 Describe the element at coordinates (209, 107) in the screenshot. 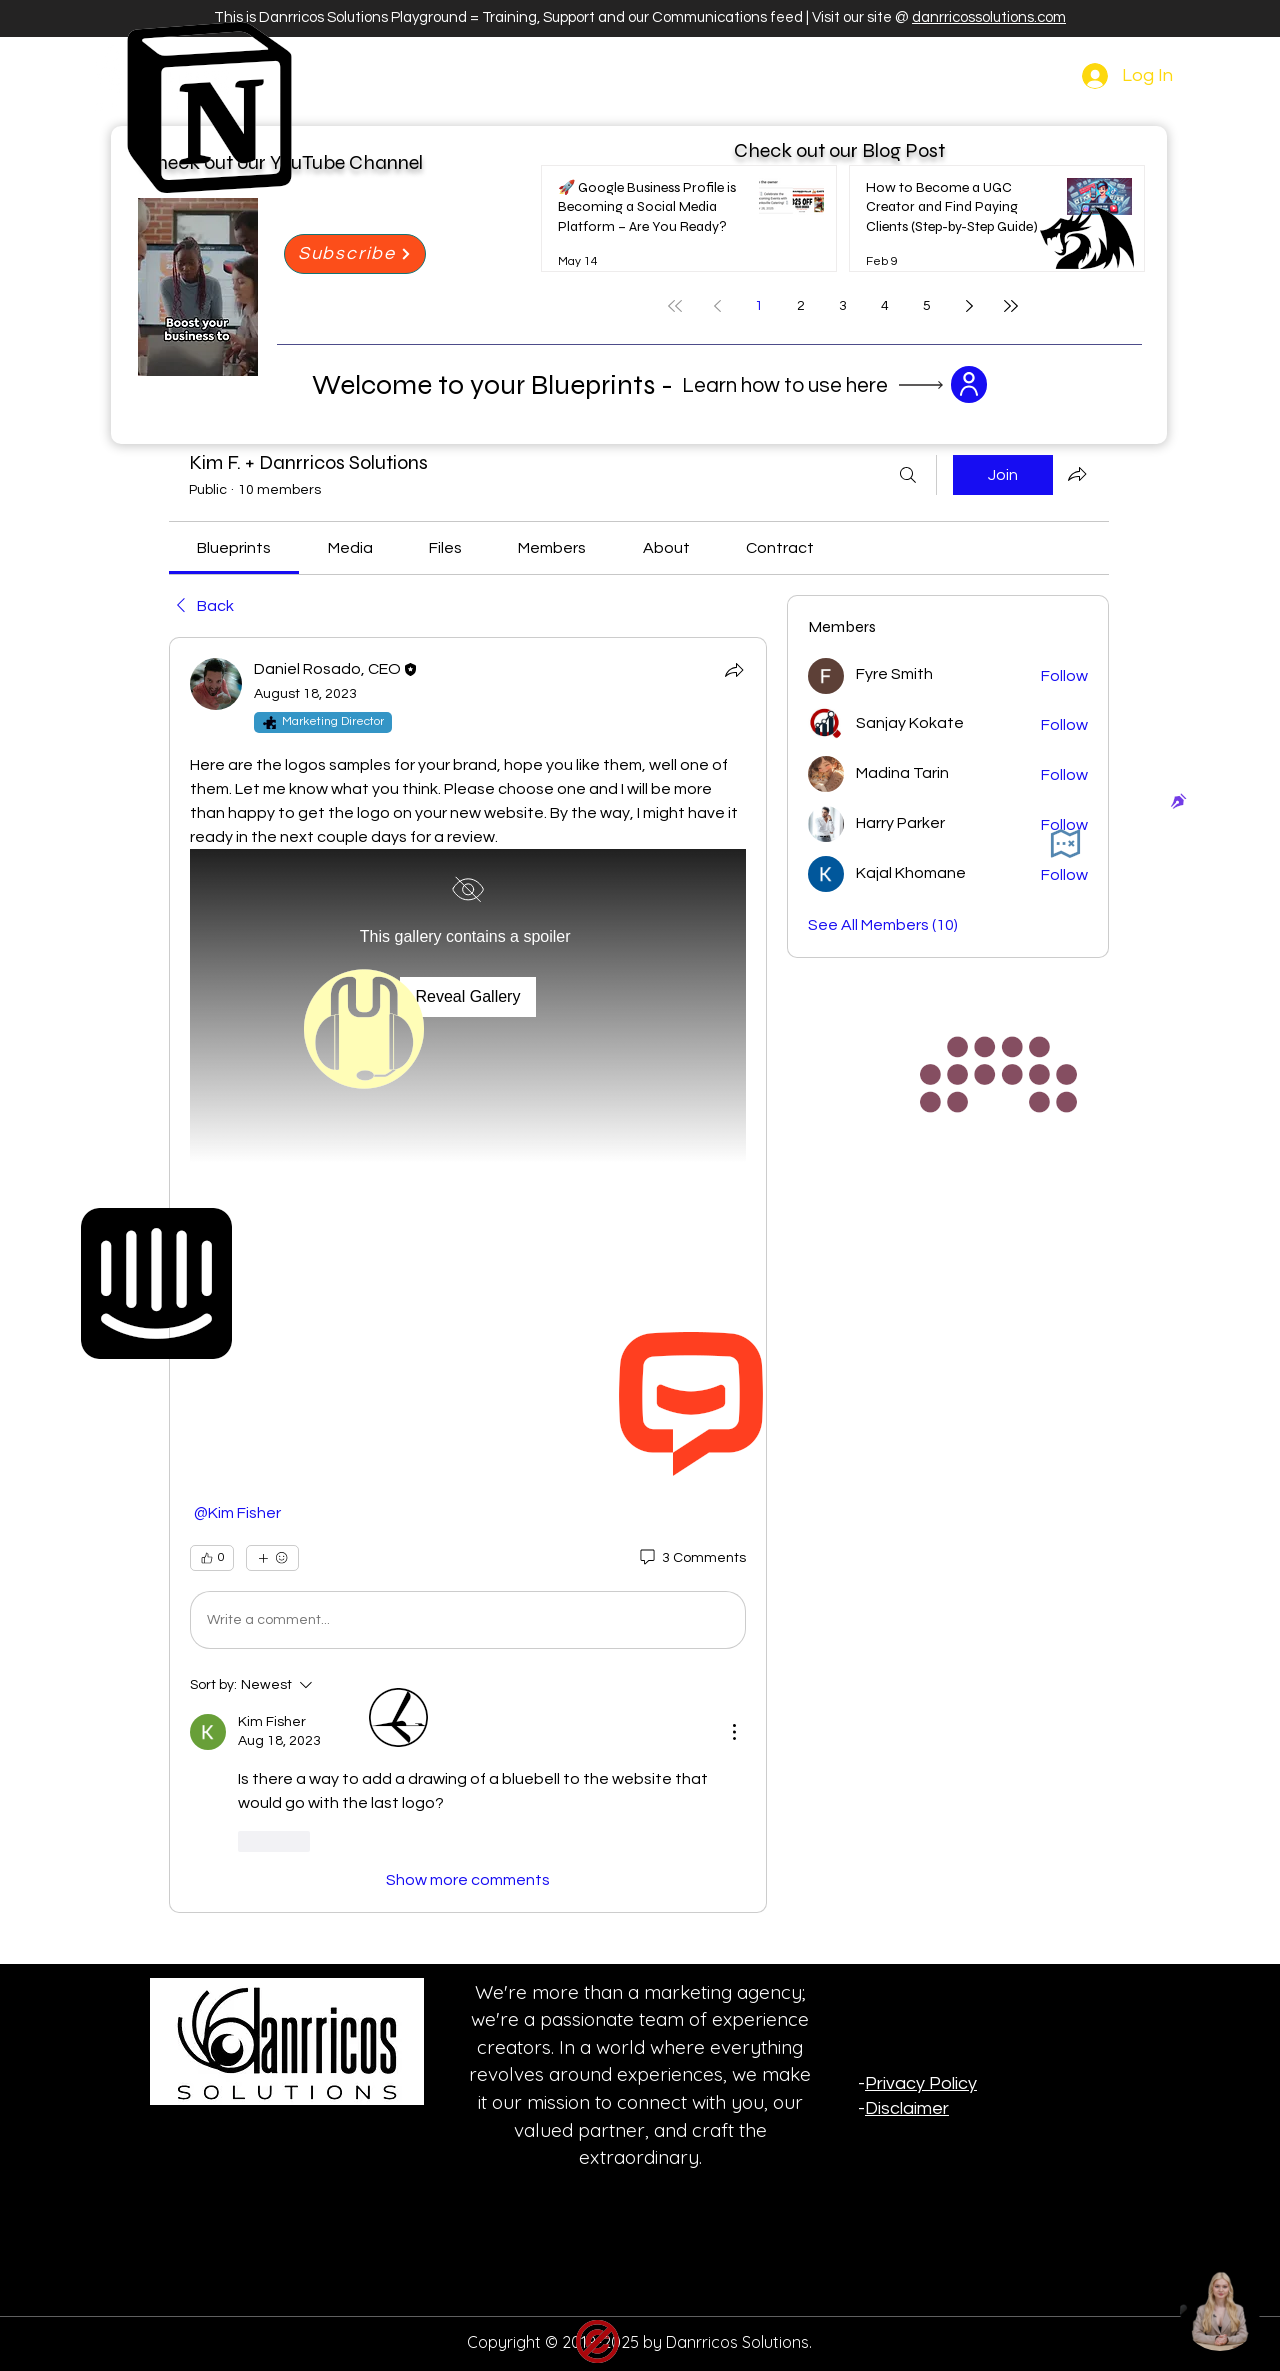

I see `open Notion app` at that location.